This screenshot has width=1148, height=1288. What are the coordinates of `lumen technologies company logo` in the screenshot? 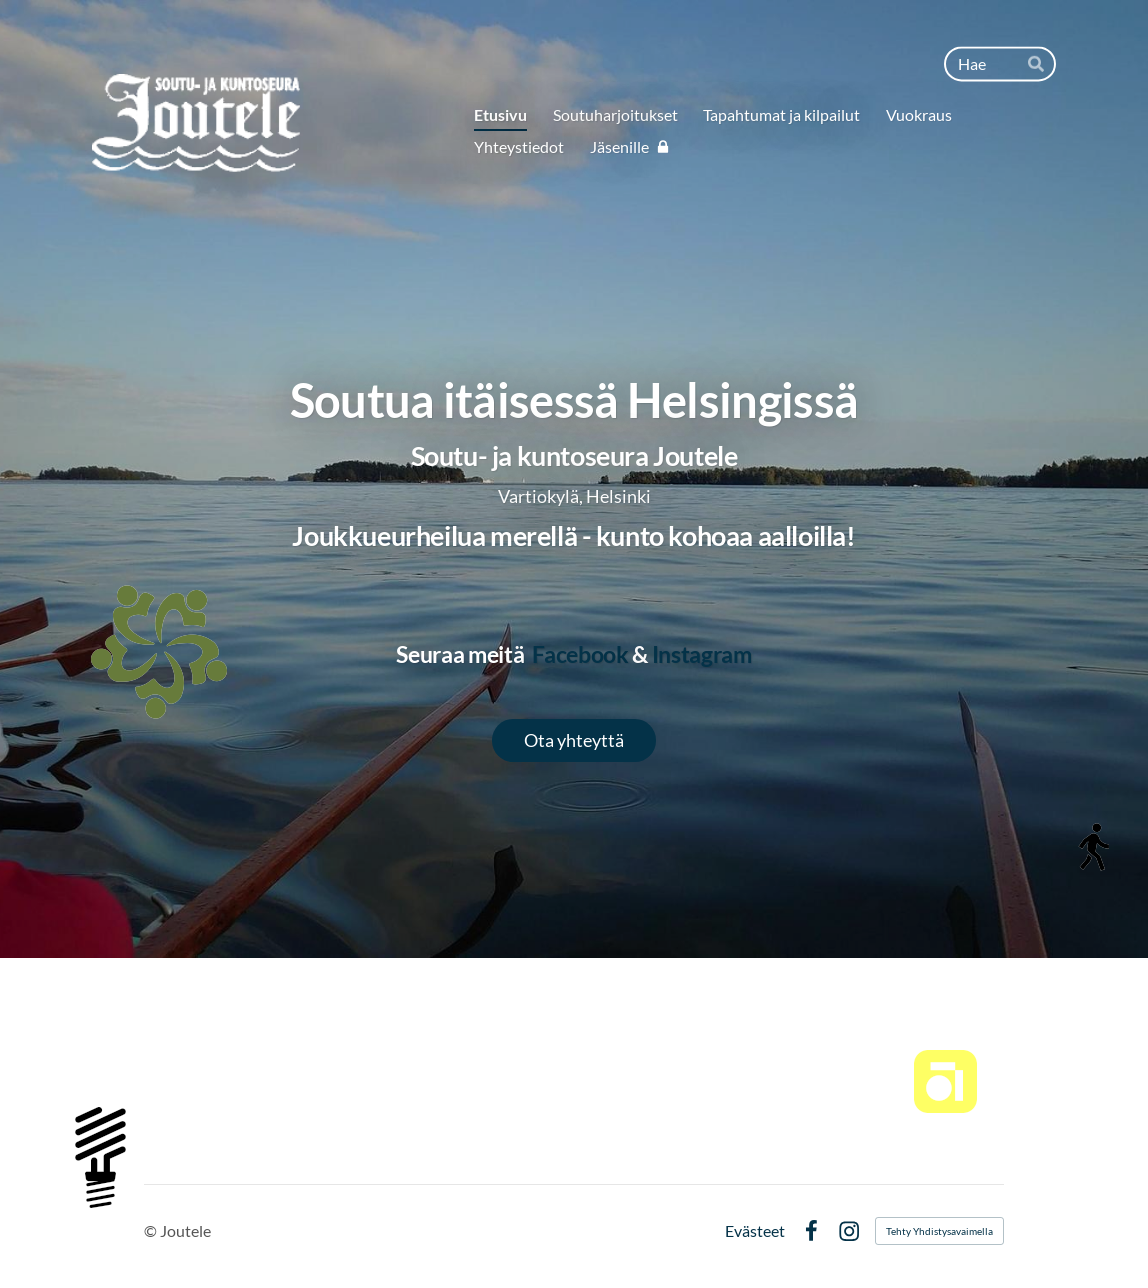 It's located at (100, 1157).